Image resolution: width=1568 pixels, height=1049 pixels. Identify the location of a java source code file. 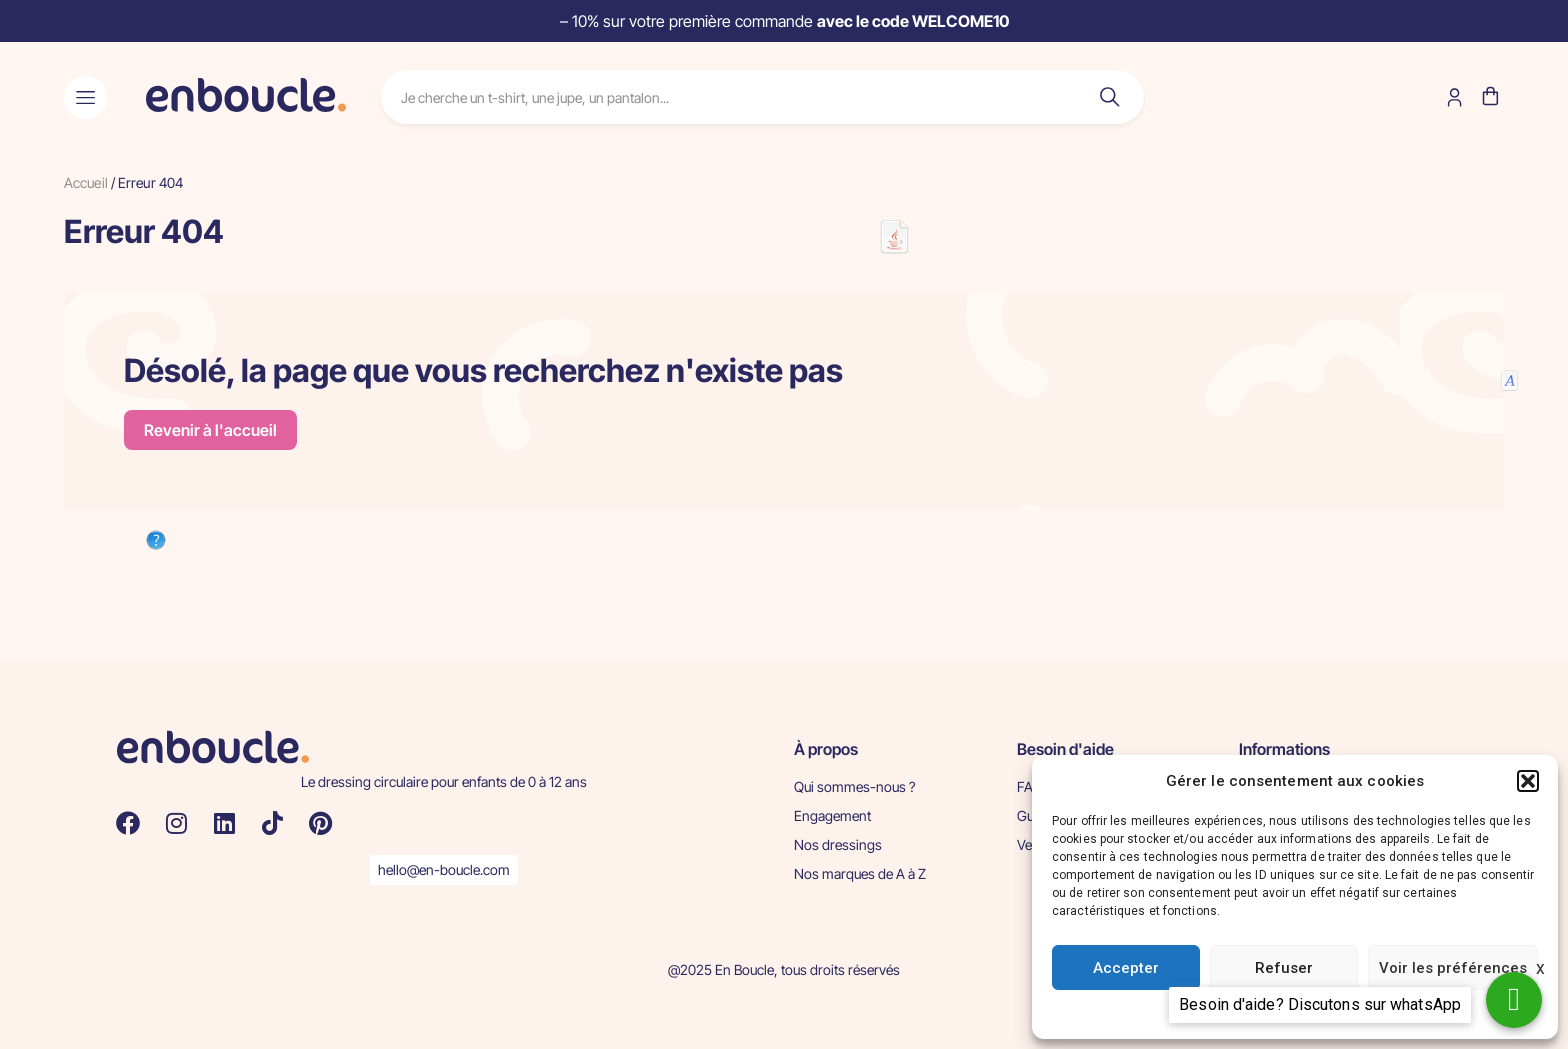
(894, 236).